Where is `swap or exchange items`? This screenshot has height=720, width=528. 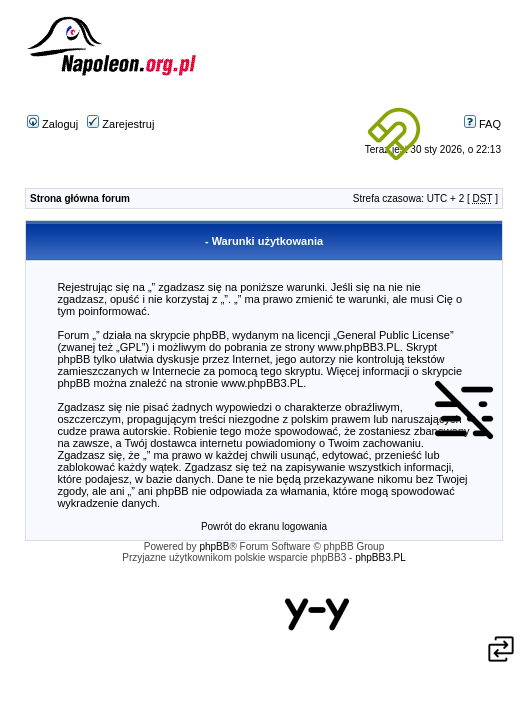 swap or exchange items is located at coordinates (501, 649).